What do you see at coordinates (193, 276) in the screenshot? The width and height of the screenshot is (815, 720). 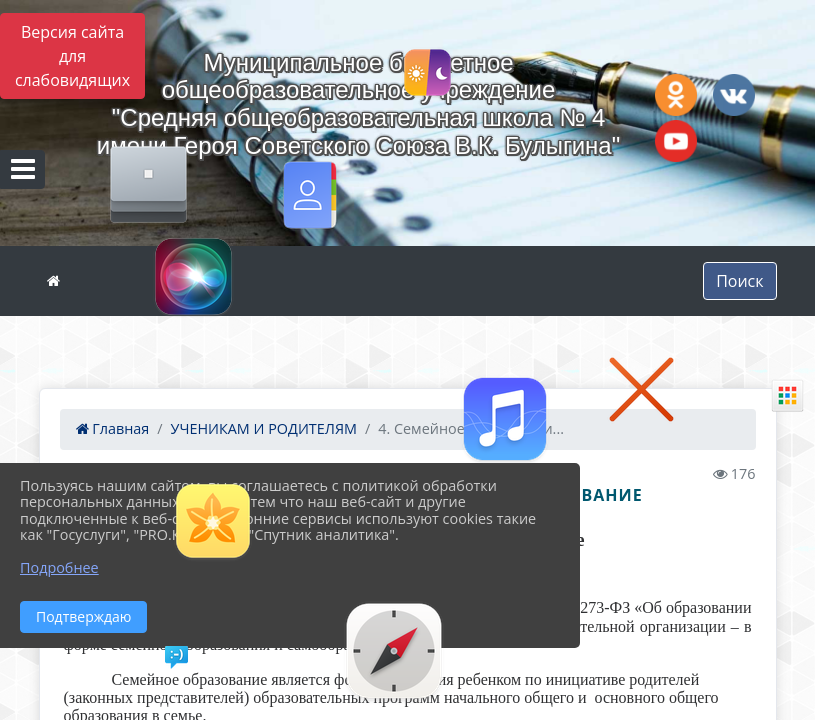 I see `activate Siri voice assistant` at bounding box center [193, 276].